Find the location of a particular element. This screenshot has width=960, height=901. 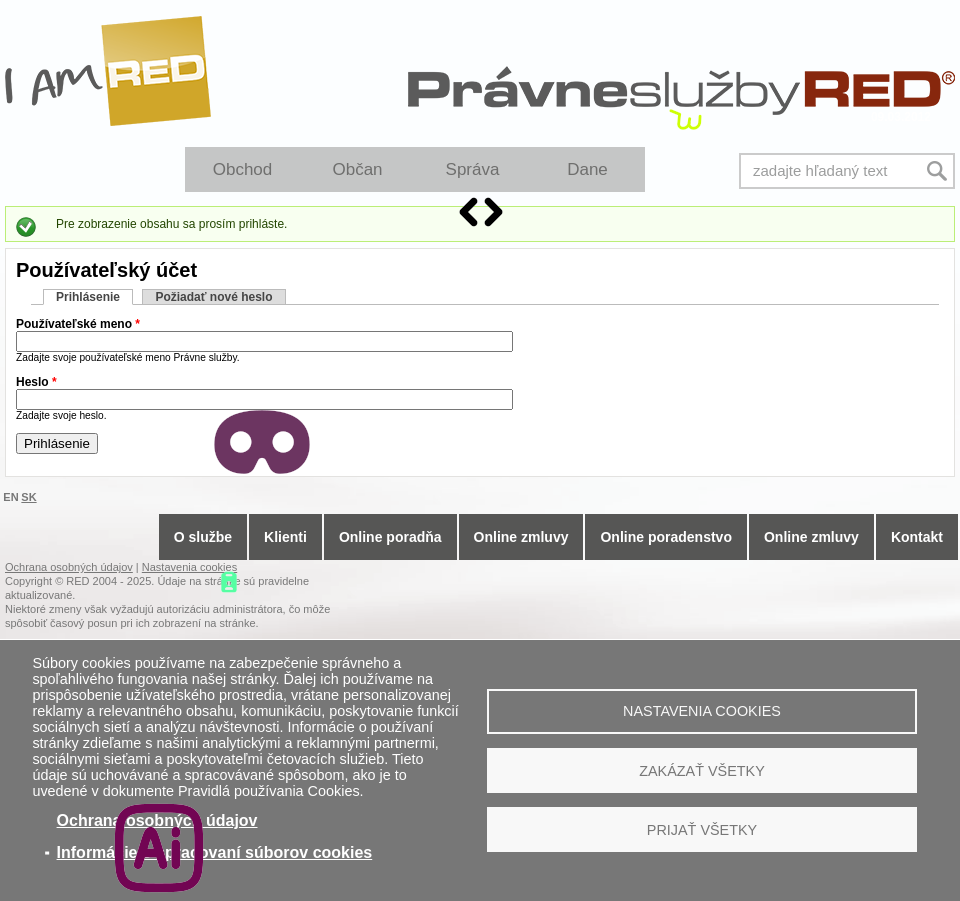

open Adobe Illustrator is located at coordinates (159, 848).